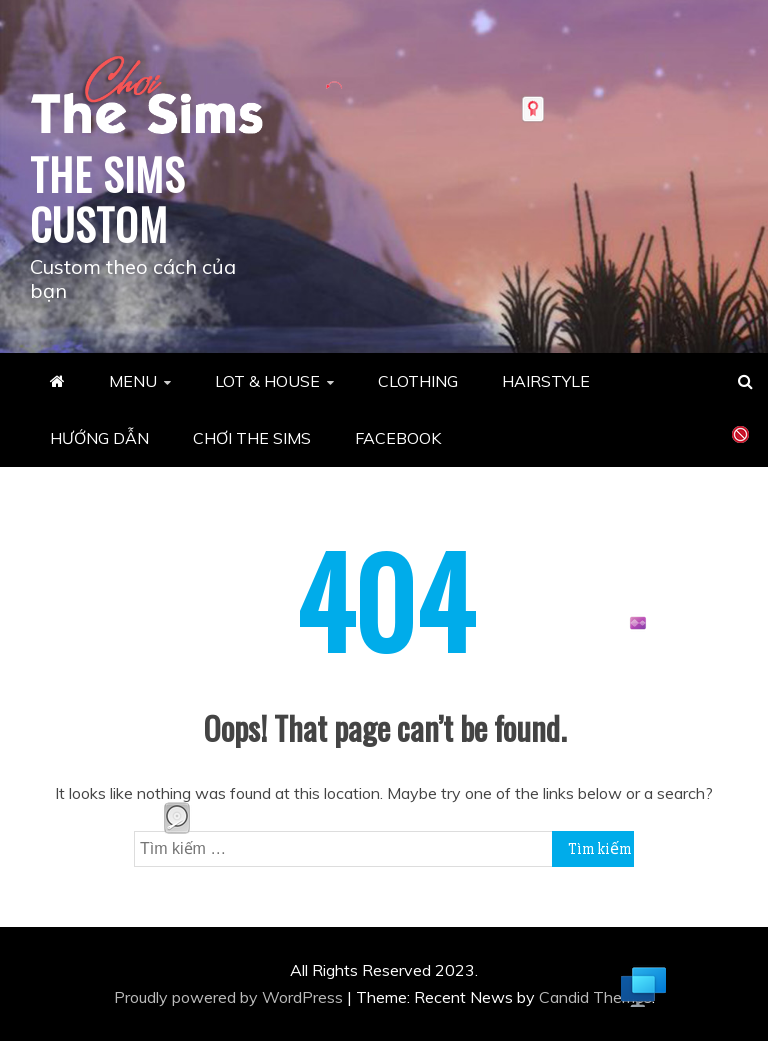  Describe the element at coordinates (177, 818) in the screenshot. I see `open the disk management utility` at that location.